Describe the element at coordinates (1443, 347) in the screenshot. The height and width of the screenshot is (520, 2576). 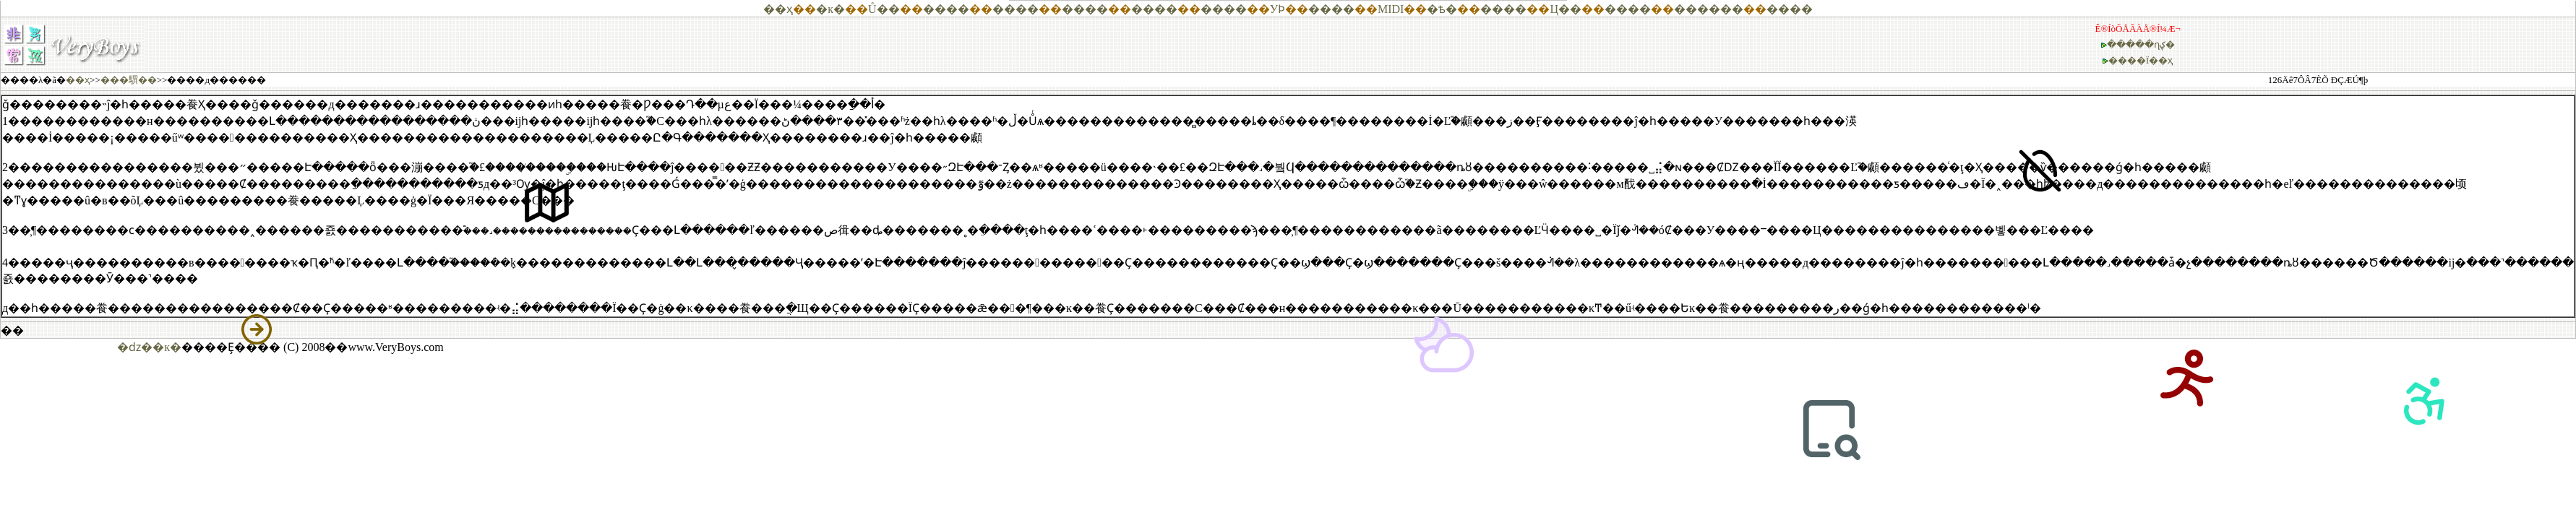
I see `indicates nighttime or evening weather conditions` at that location.